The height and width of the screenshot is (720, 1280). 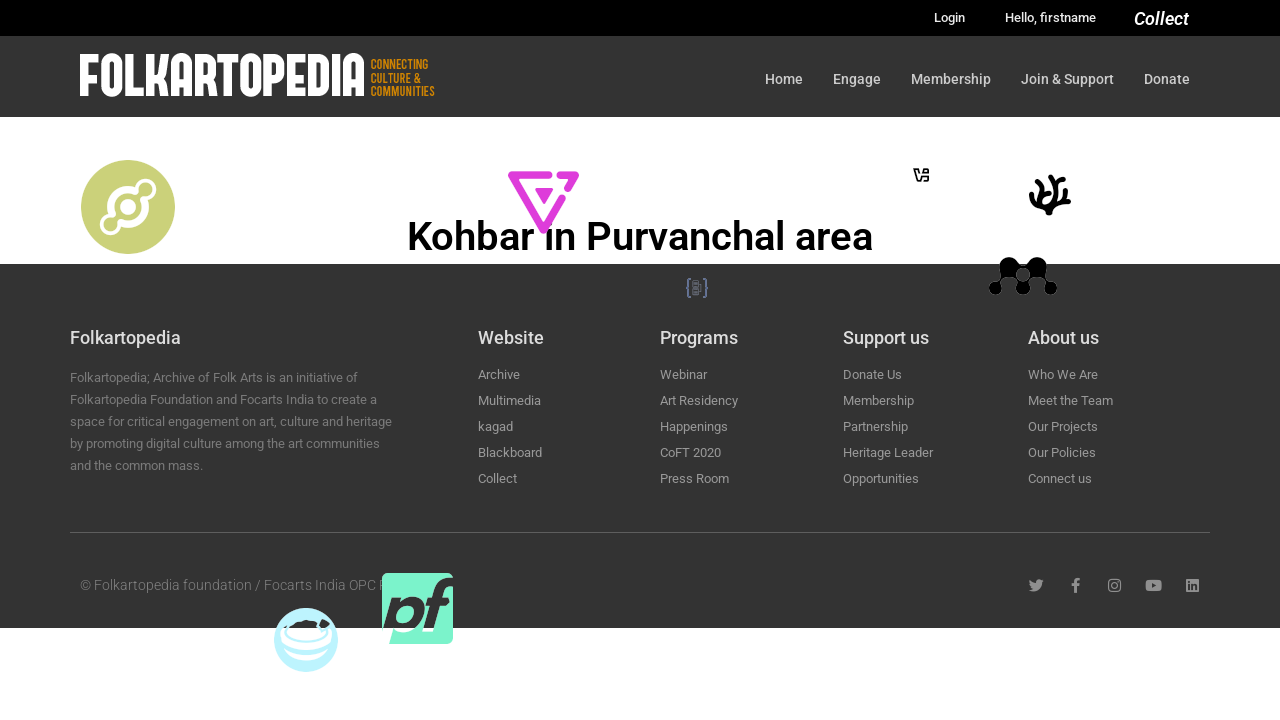 I want to click on open Mendeley reference manager, so click(x=1023, y=276).